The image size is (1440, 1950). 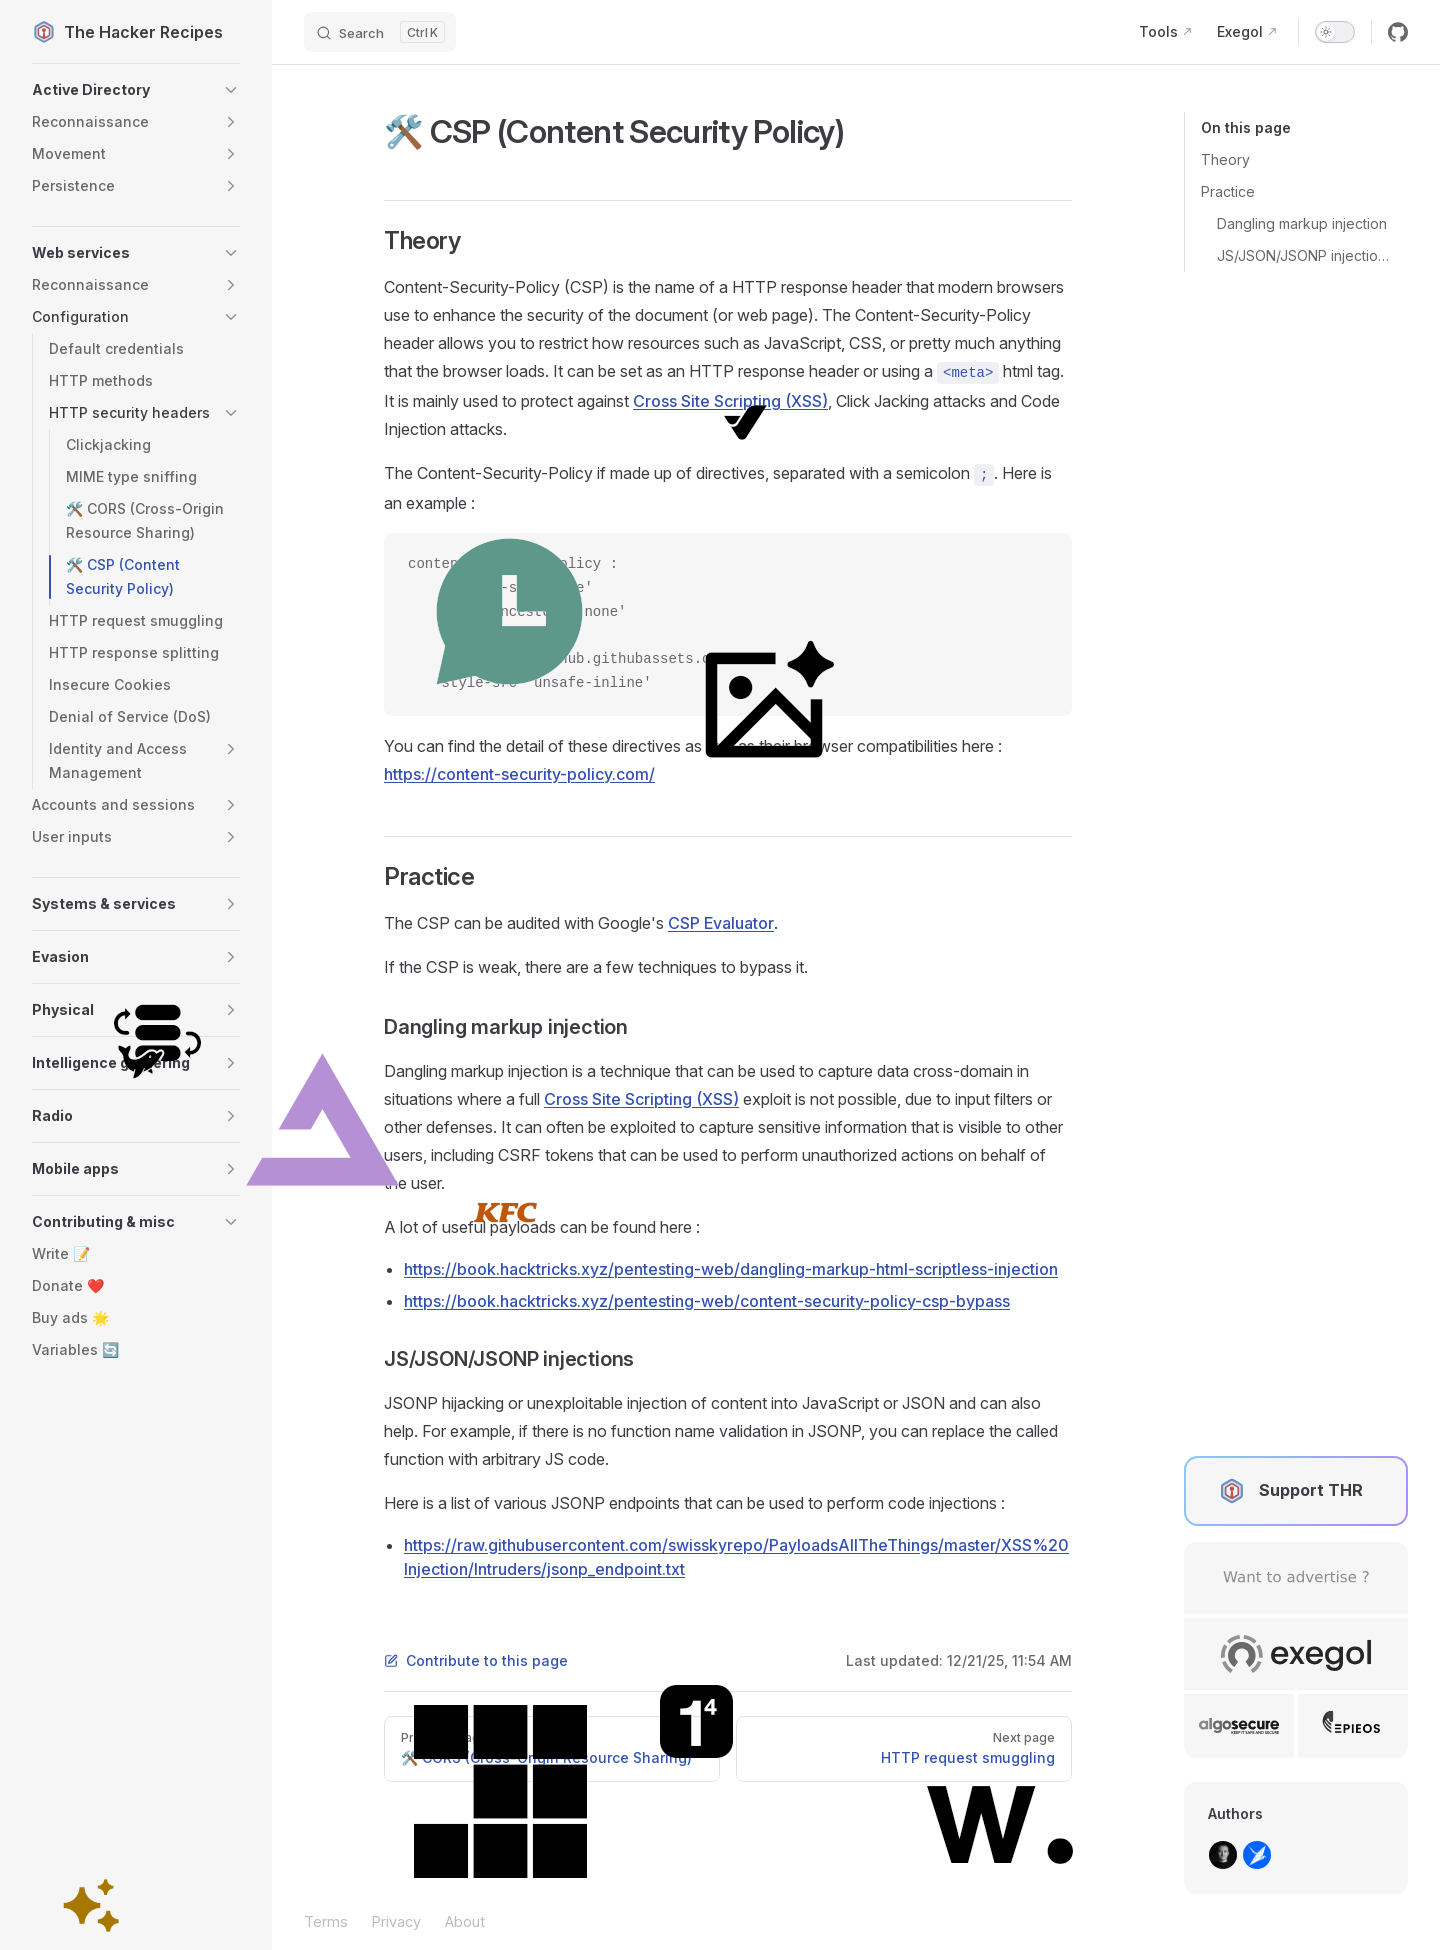 I want to click on AtlasOS logo, so click(x=322, y=1119).